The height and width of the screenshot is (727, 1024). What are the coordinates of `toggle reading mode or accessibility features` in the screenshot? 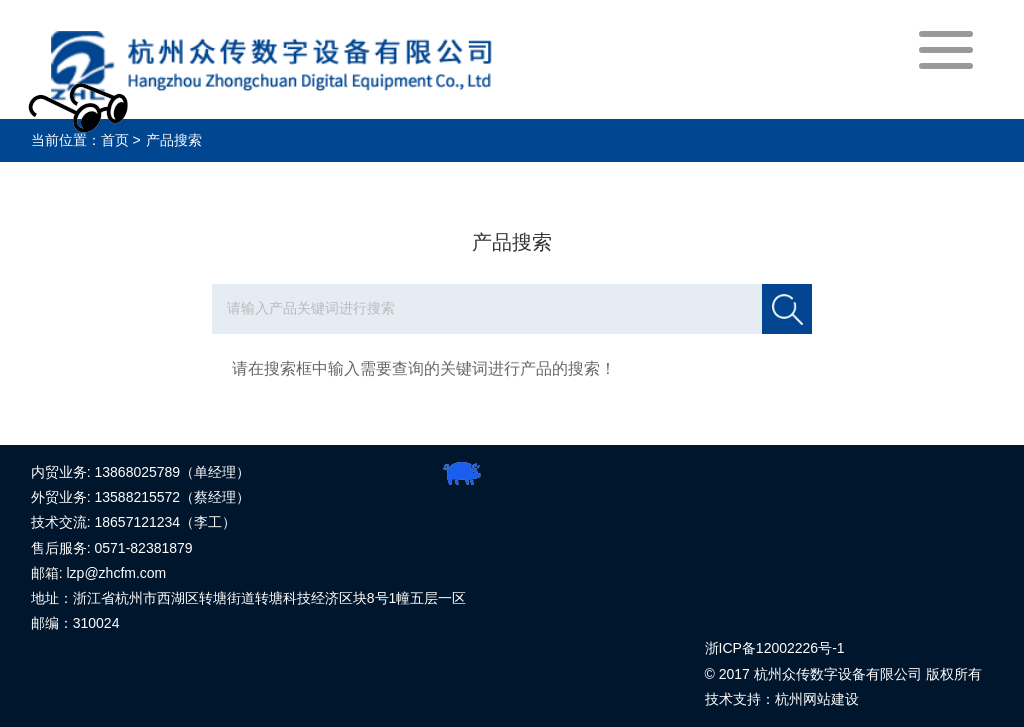 It's located at (78, 108).